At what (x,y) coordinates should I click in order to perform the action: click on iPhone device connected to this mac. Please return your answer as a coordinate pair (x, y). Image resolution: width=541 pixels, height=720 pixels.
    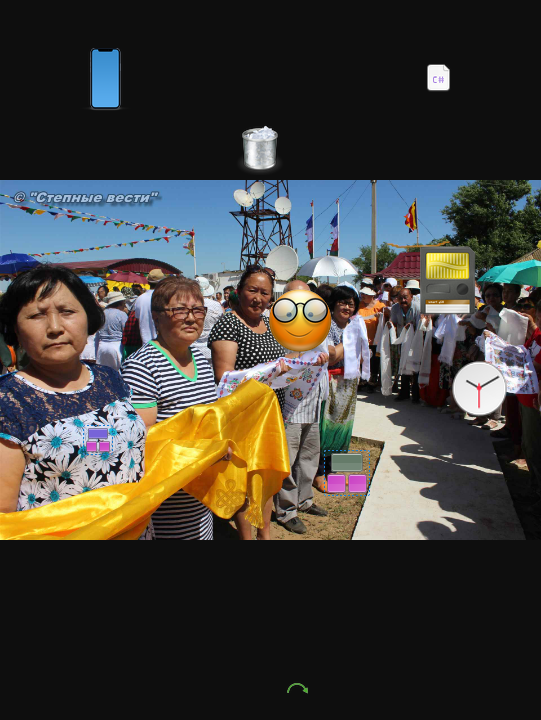
    Looking at the image, I should click on (105, 79).